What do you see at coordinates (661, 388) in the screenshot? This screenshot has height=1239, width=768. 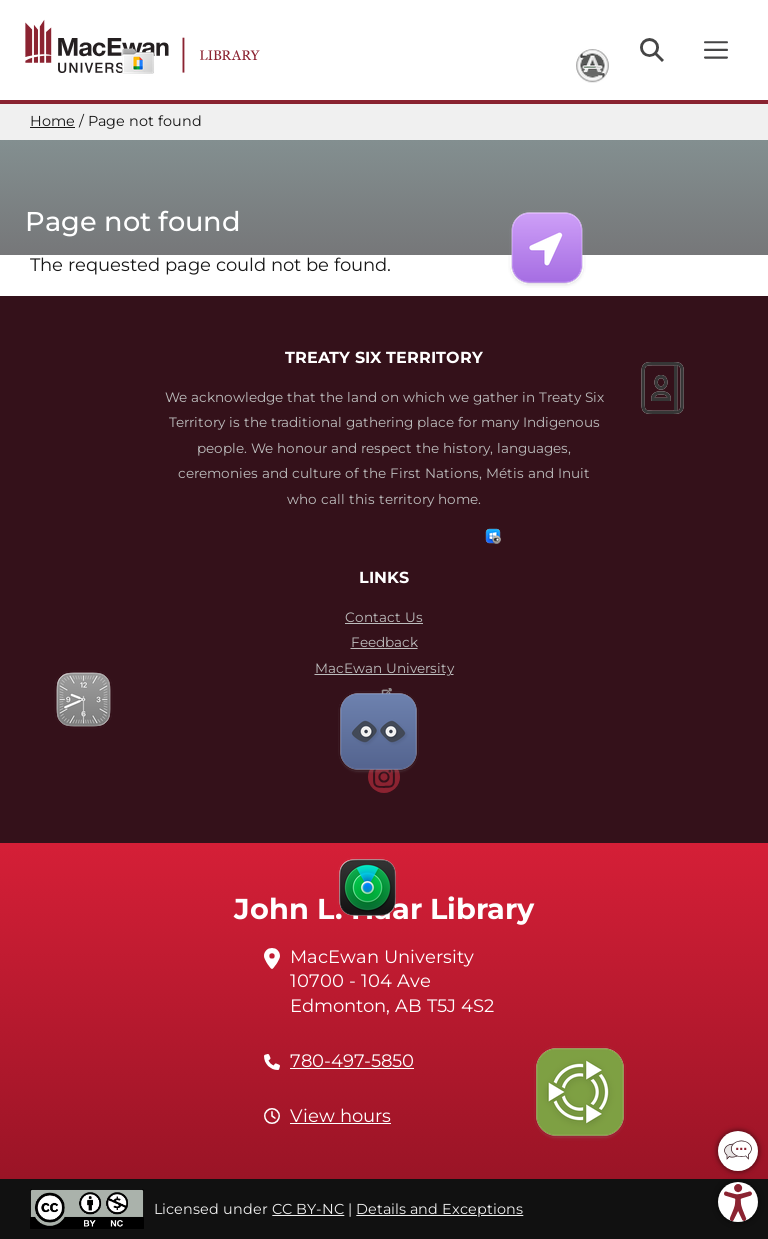 I see `open contacts app` at bounding box center [661, 388].